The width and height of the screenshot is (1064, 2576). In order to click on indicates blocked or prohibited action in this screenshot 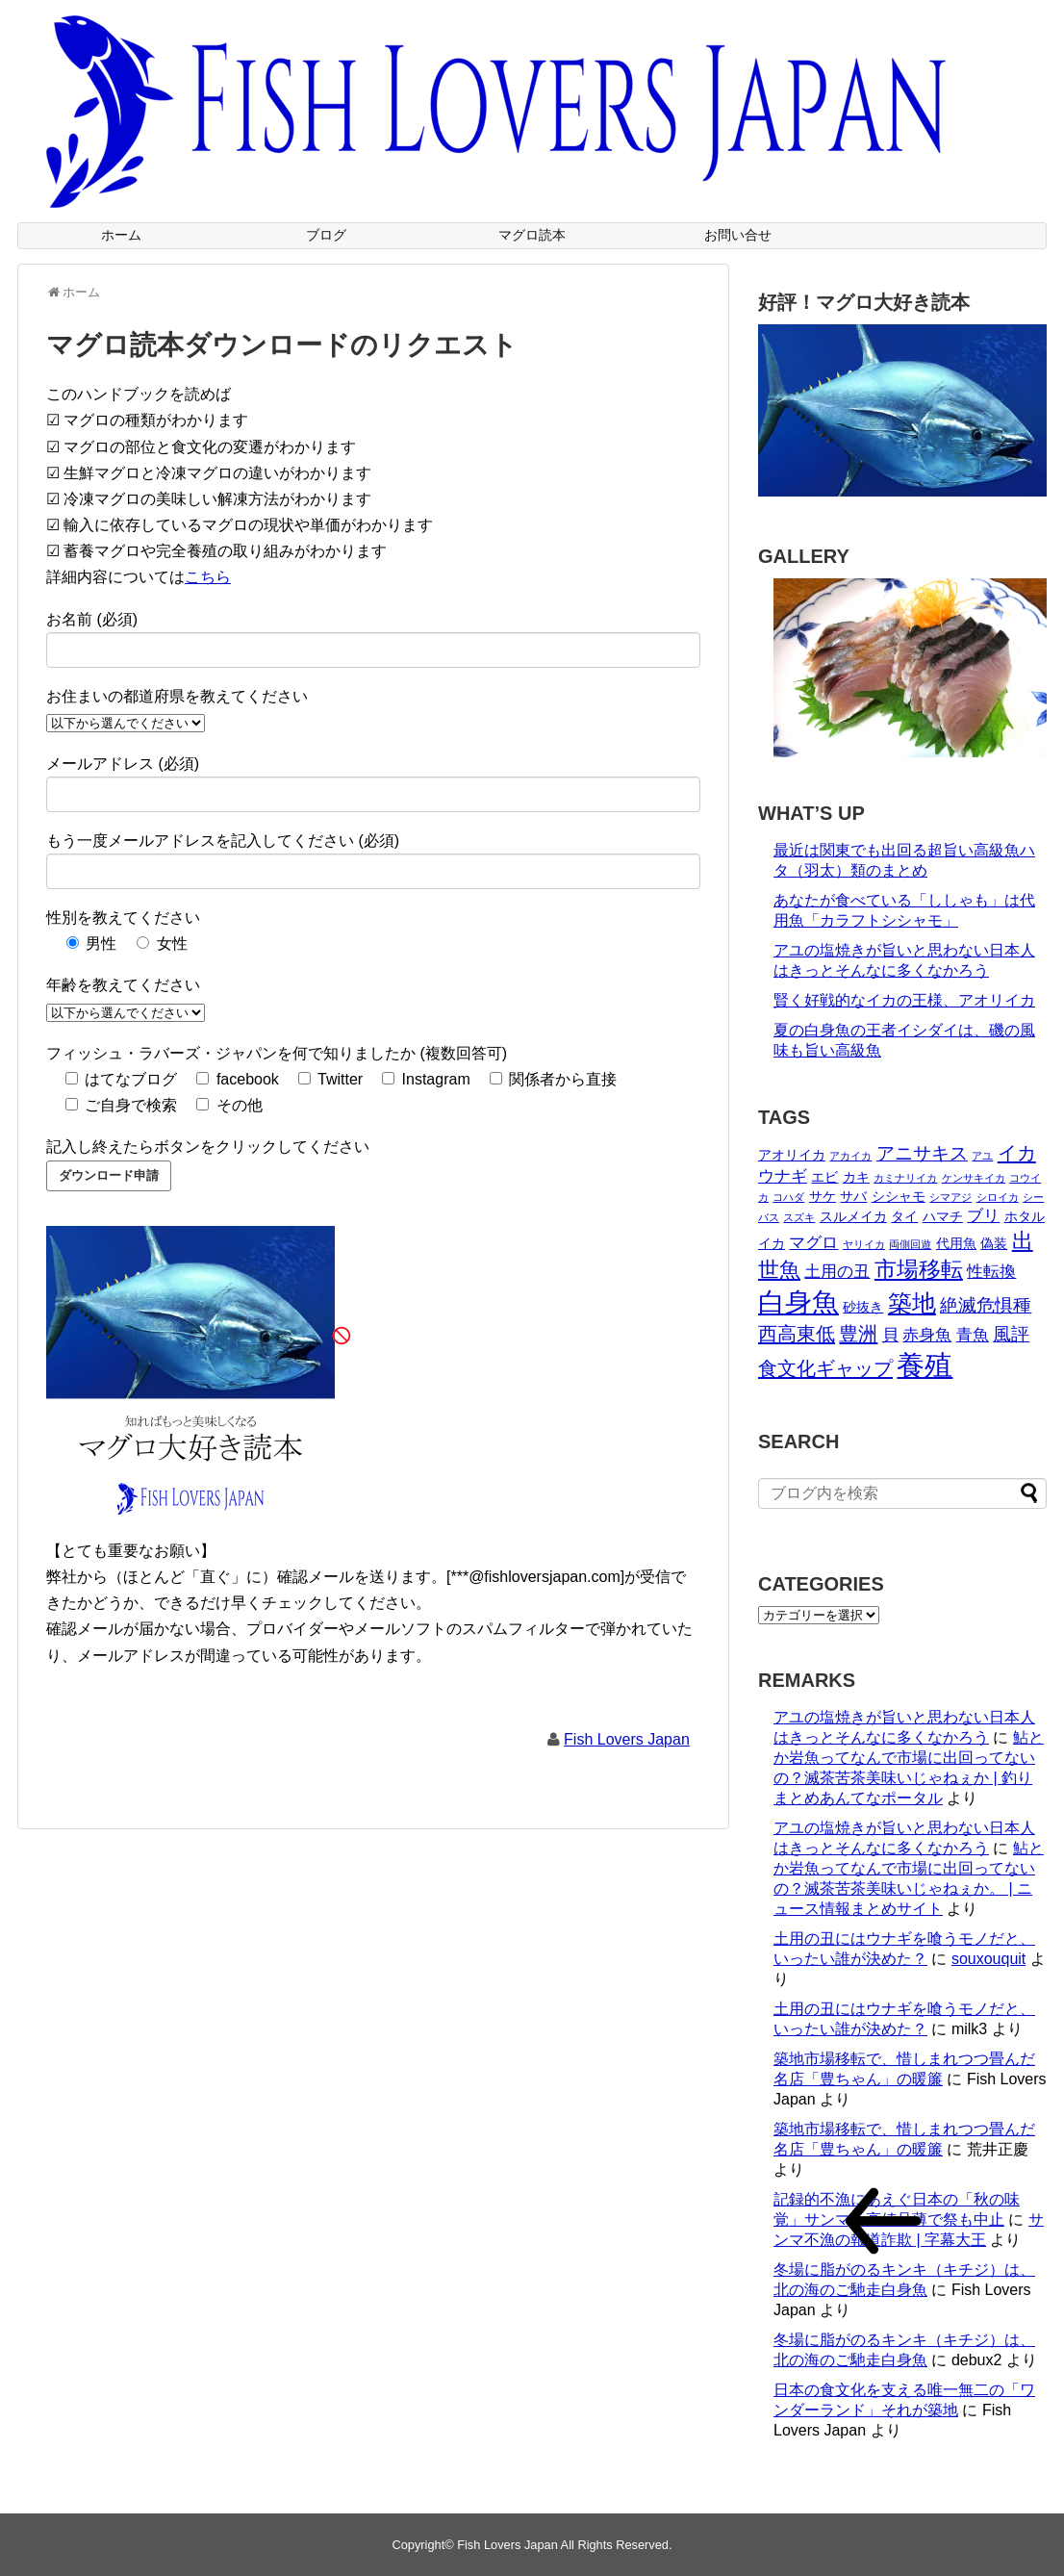, I will do `click(342, 1336)`.